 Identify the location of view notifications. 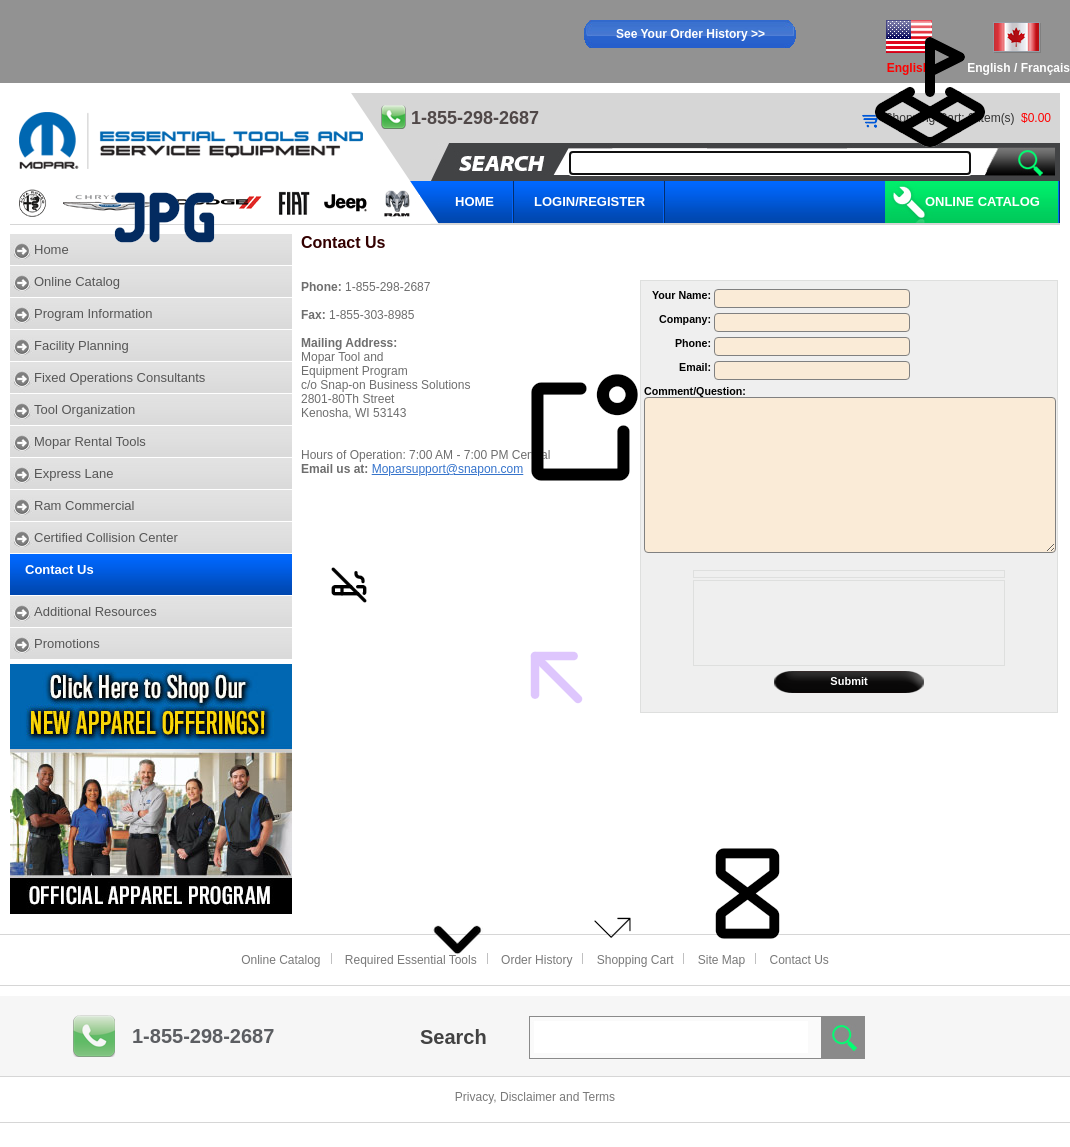
(582, 429).